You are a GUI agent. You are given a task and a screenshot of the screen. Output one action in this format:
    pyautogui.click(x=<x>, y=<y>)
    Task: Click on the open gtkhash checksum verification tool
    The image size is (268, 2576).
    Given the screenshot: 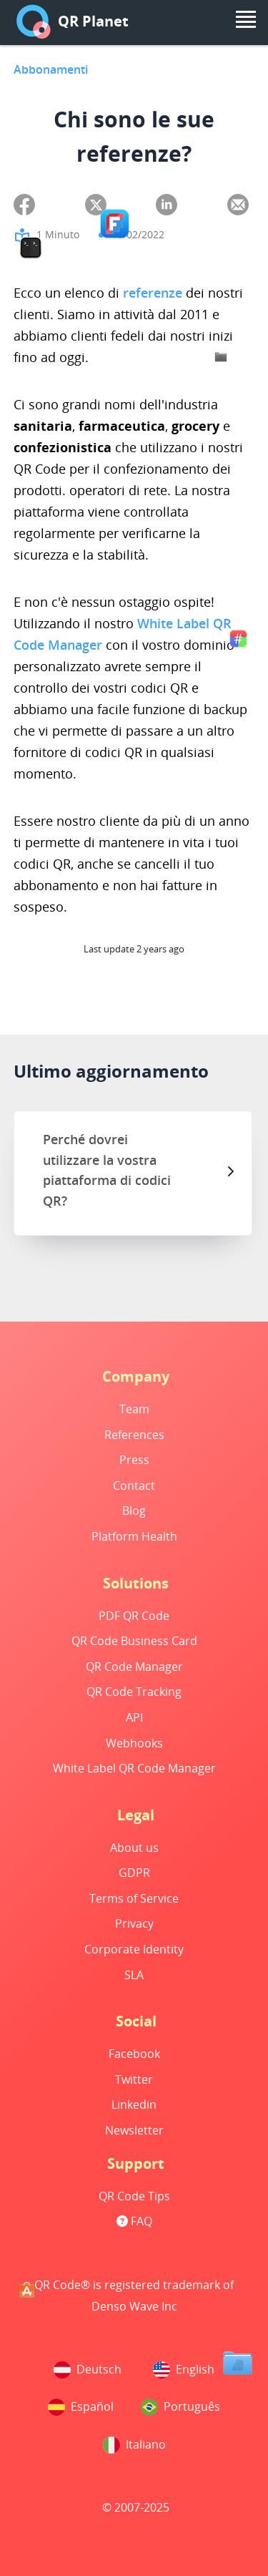 What is the action you would take?
    pyautogui.click(x=238, y=638)
    